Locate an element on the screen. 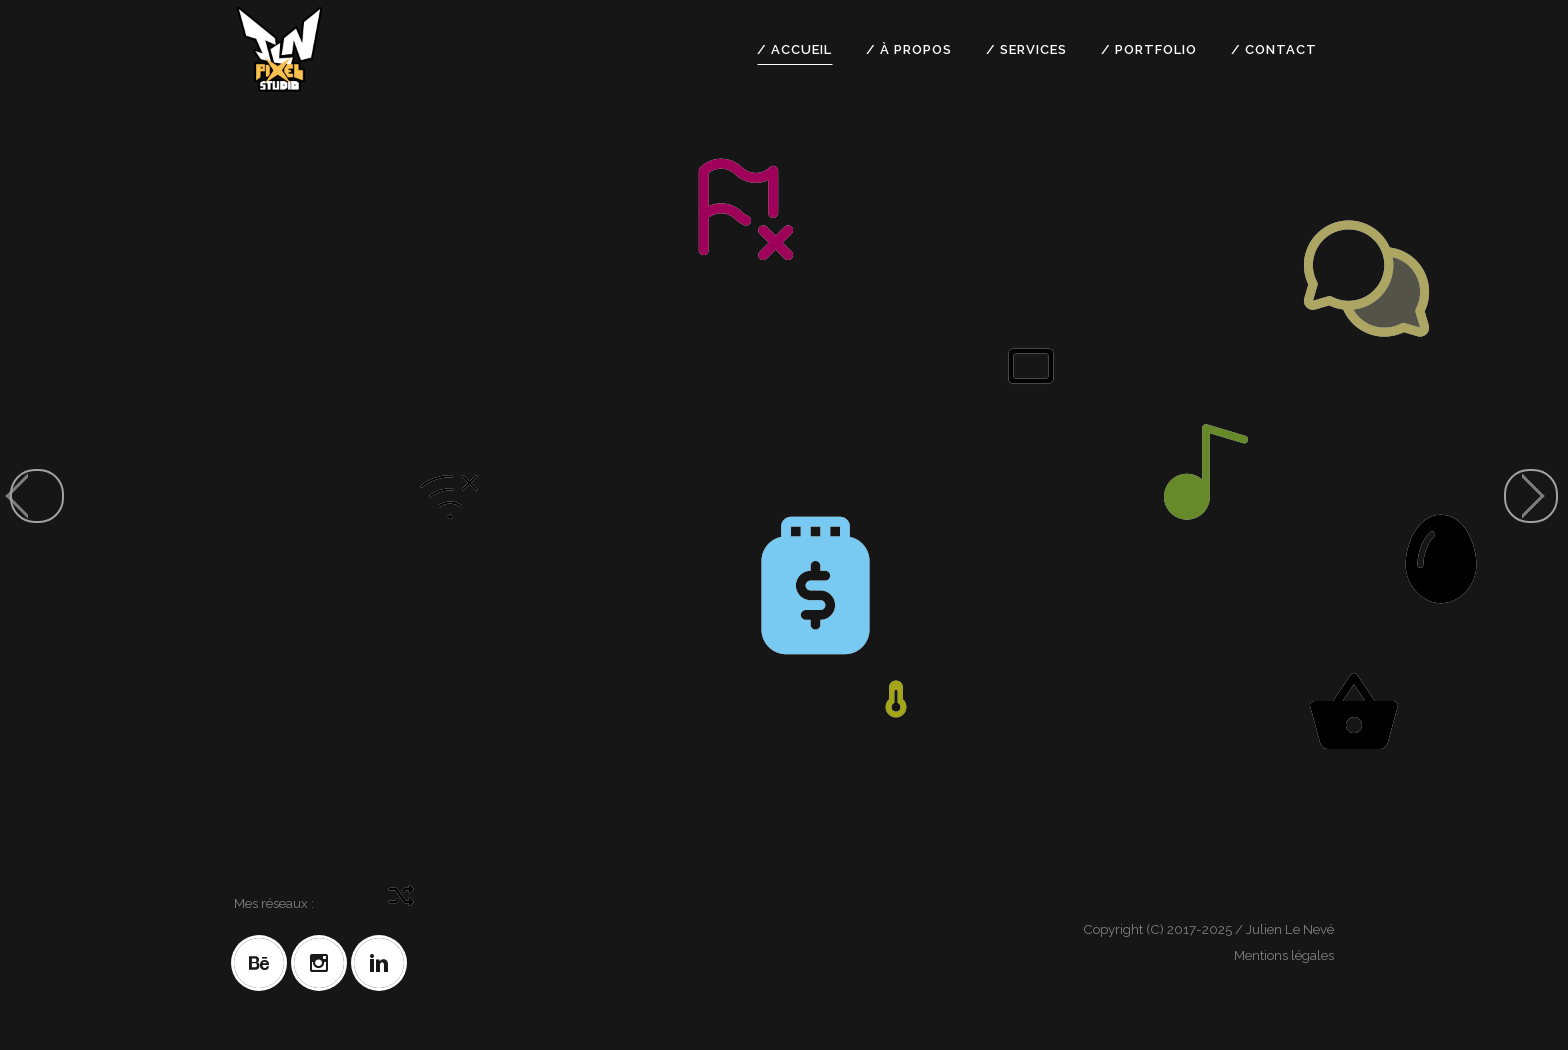 The image size is (1568, 1050). shuffle or randomize playlist order is located at coordinates (400, 895).